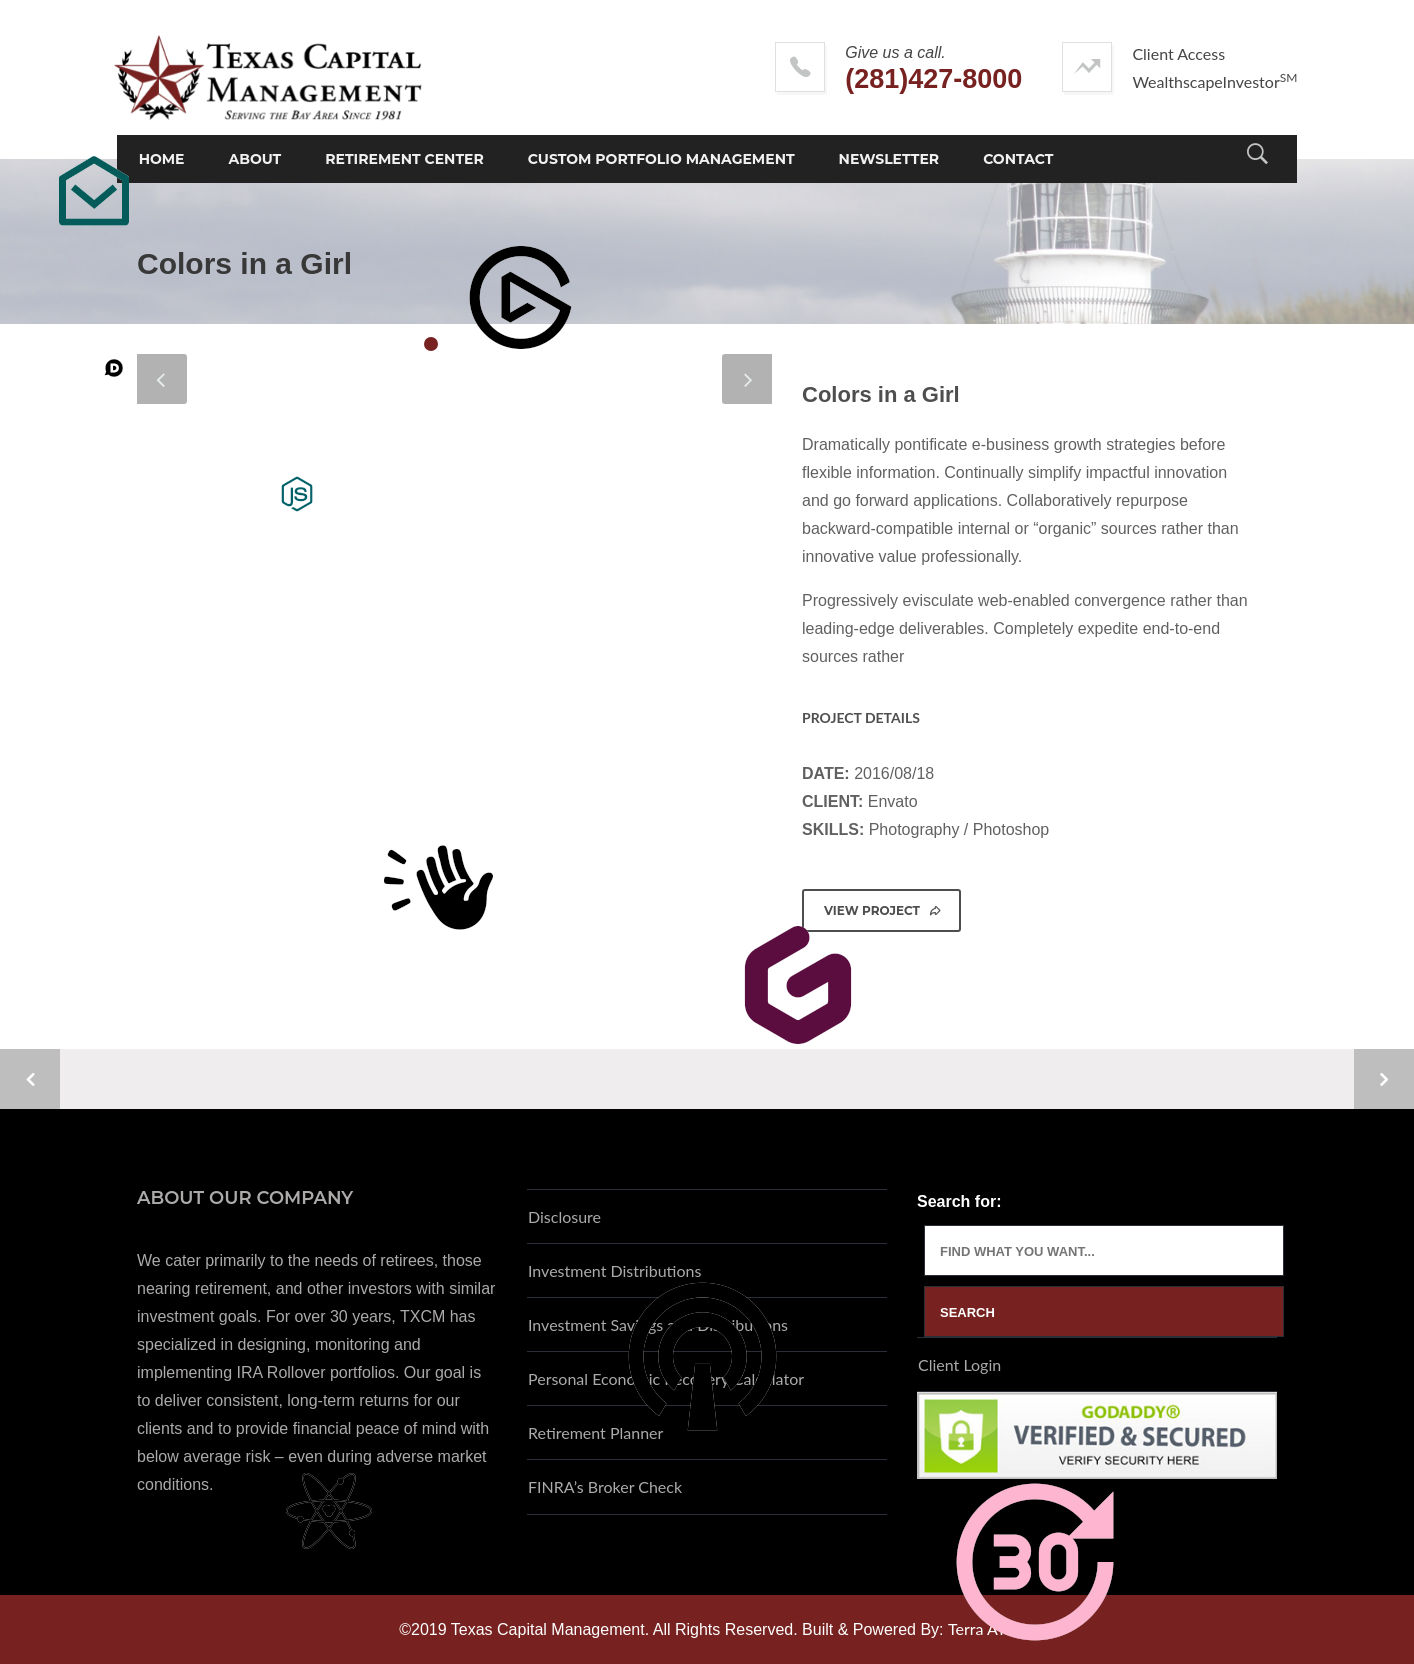  I want to click on Node.js logo, so click(297, 494).